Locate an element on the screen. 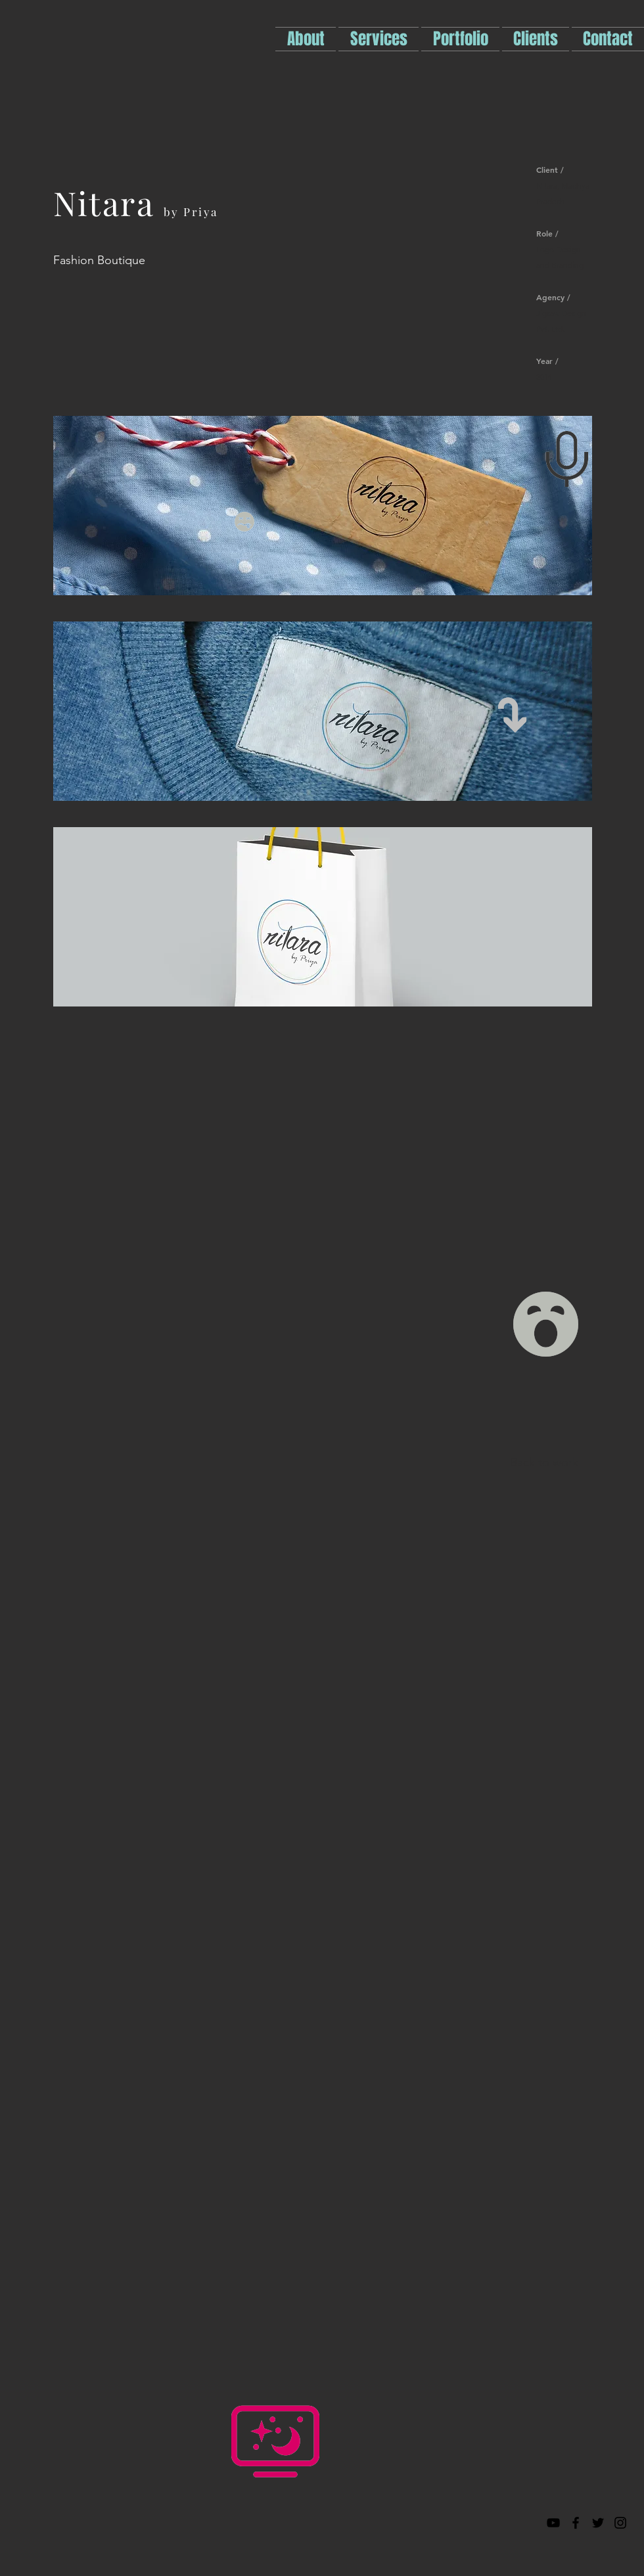 This screenshot has height=2576, width=644. jump to a specific location or section is located at coordinates (512, 714).